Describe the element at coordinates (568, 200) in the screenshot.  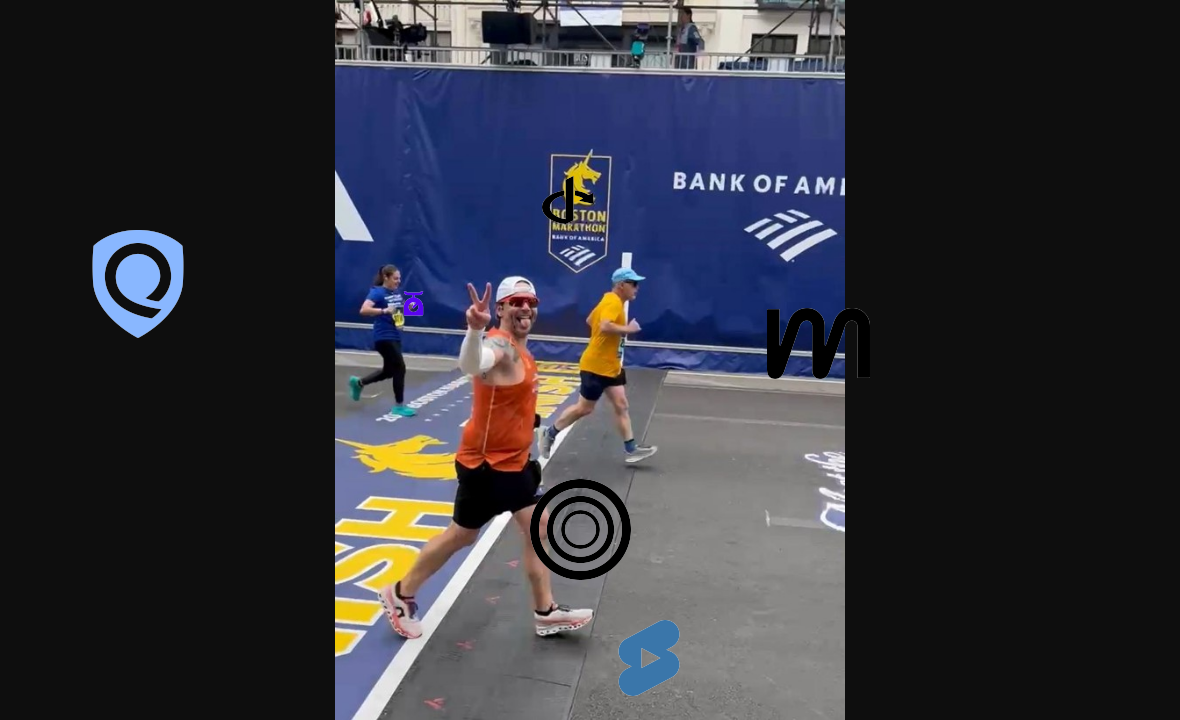
I see `sign in with OpenID authentication` at that location.